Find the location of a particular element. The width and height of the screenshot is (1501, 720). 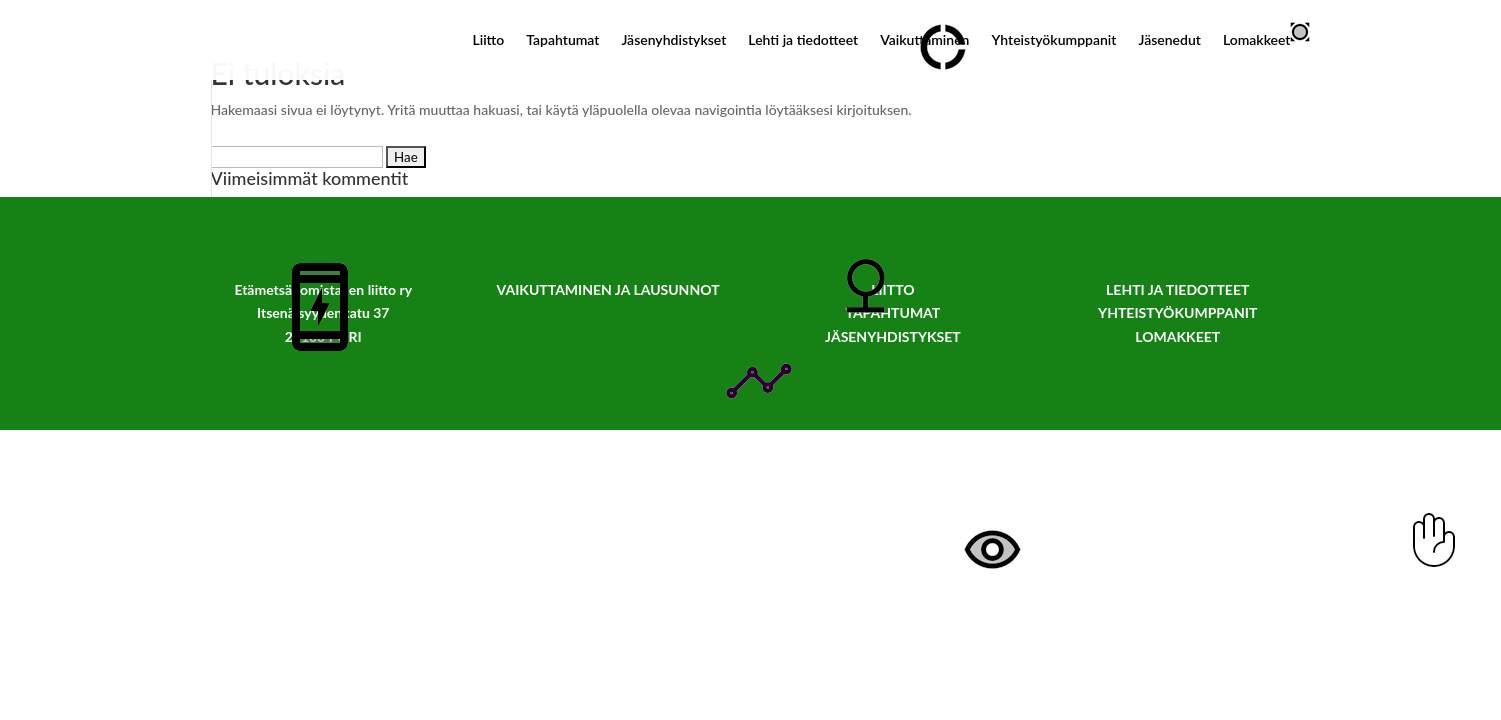

stop or pause an action is located at coordinates (1434, 540).